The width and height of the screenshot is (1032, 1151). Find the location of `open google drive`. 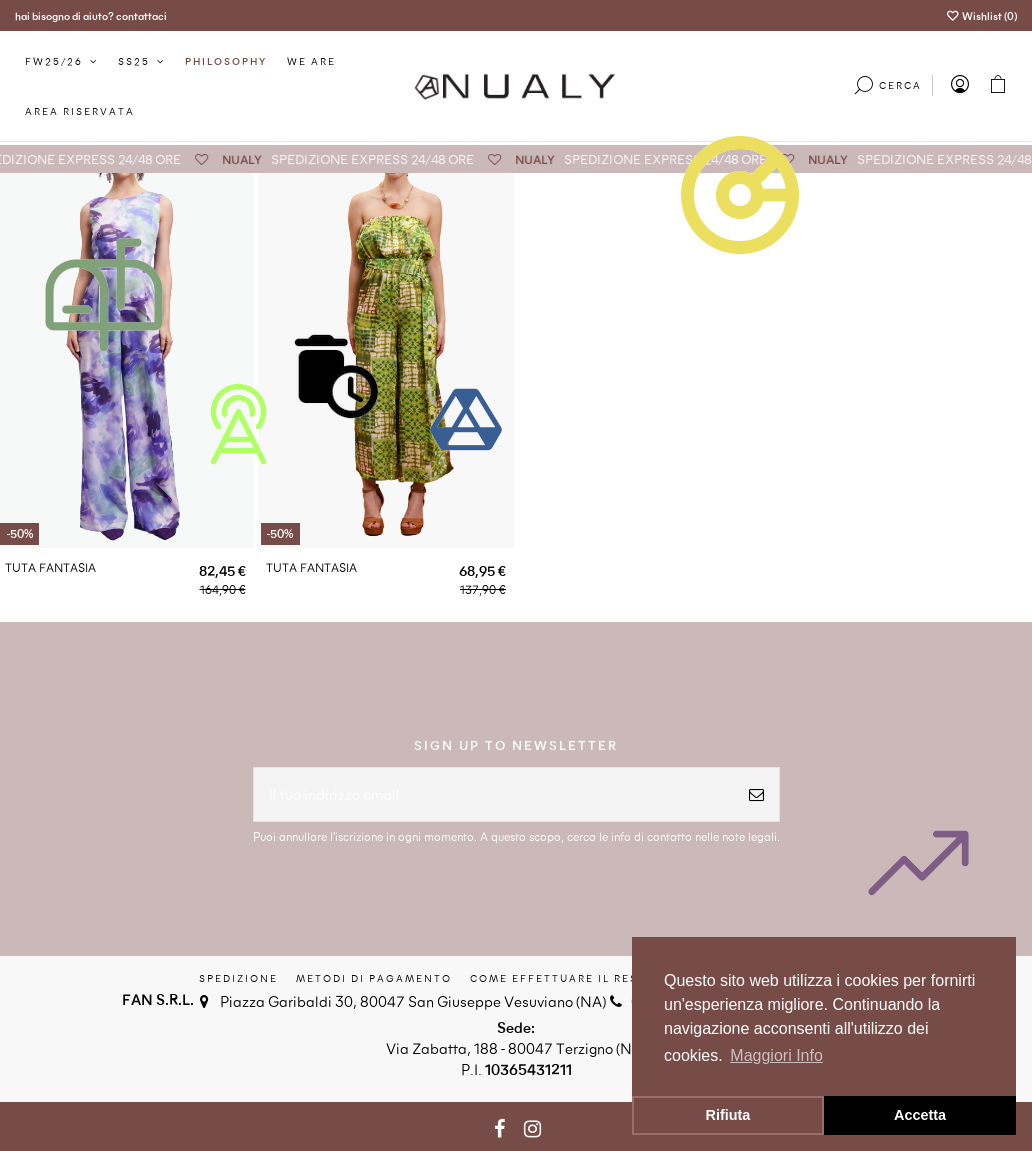

open google drive is located at coordinates (466, 422).